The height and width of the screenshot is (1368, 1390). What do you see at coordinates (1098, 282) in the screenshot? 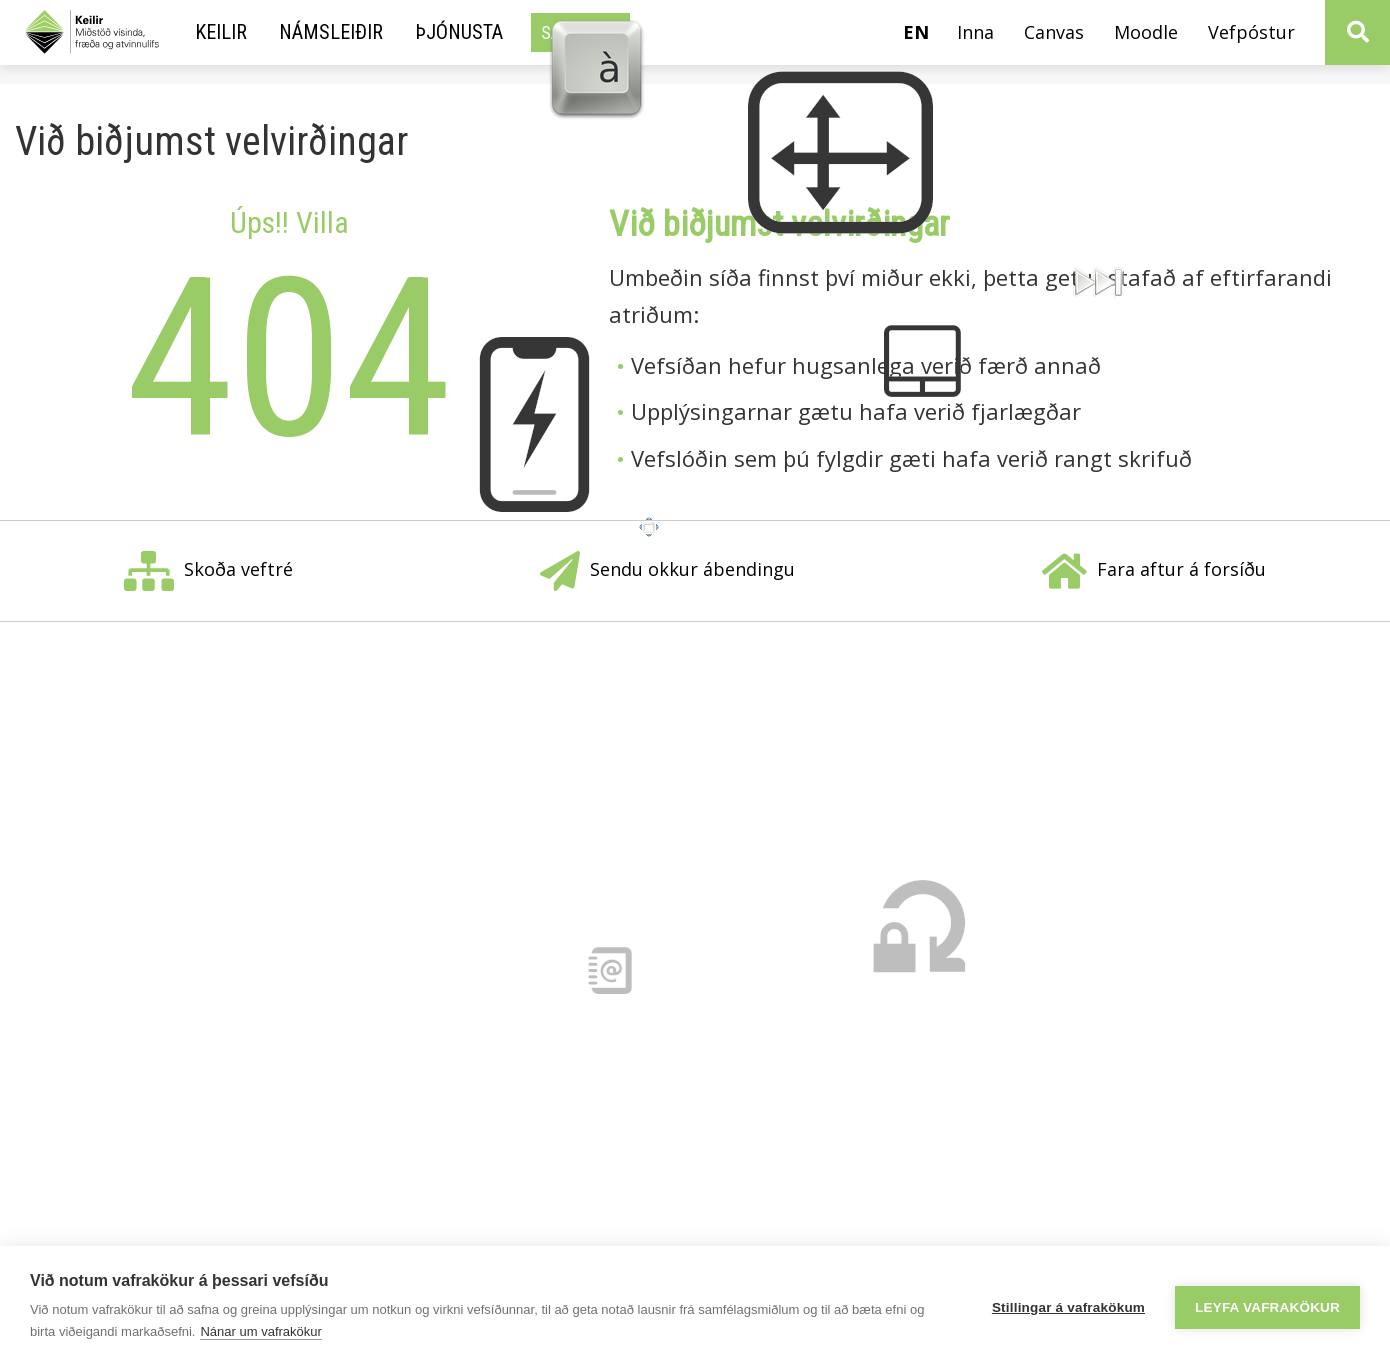
I see `skip to the next track or media item` at bounding box center [1098, 282].